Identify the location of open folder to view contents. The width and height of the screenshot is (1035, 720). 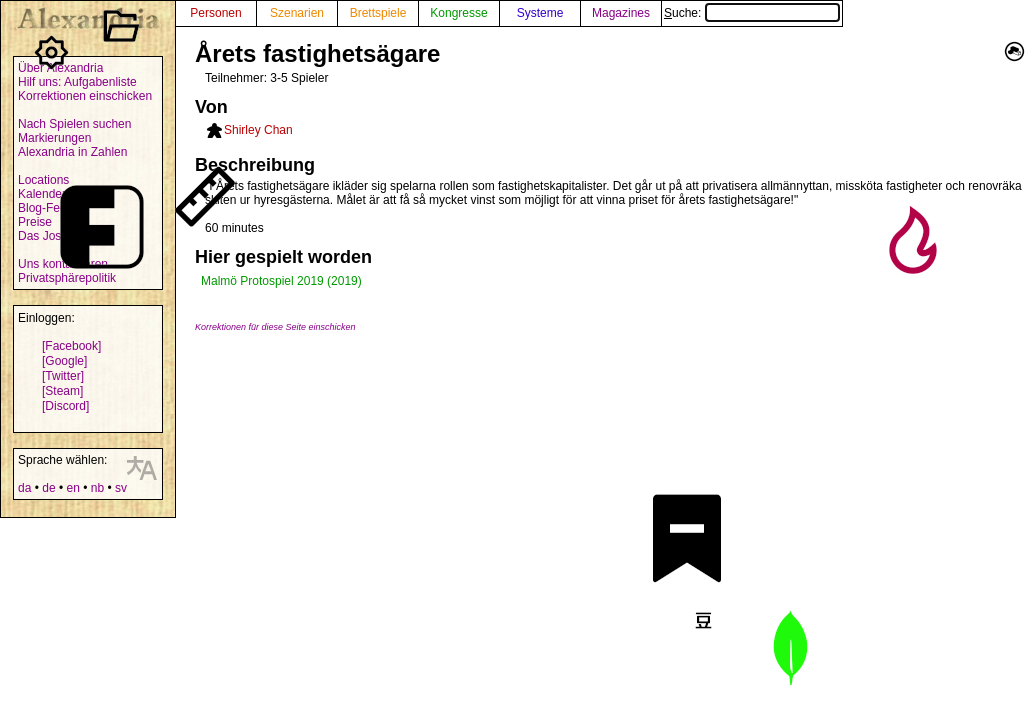
(121, 26).